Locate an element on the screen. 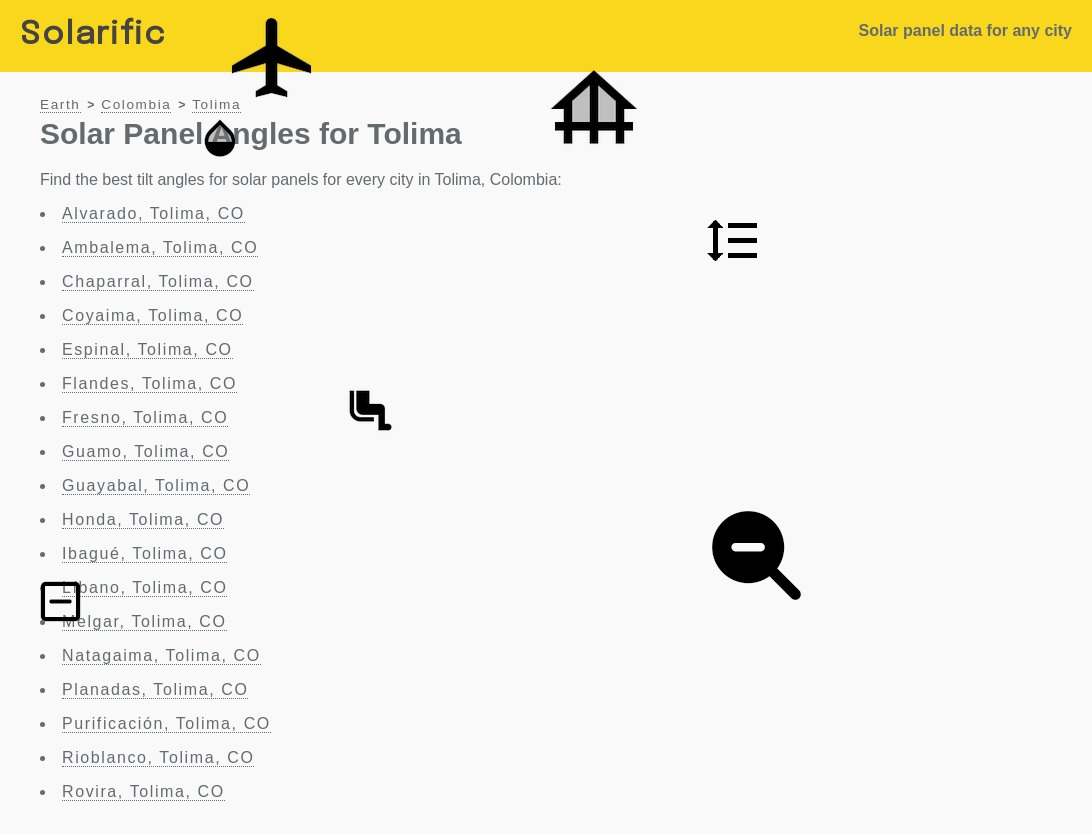 The height and width of the screenshot is (834, 1092). remove a file from the diff view is located at coordinates (60, 601).